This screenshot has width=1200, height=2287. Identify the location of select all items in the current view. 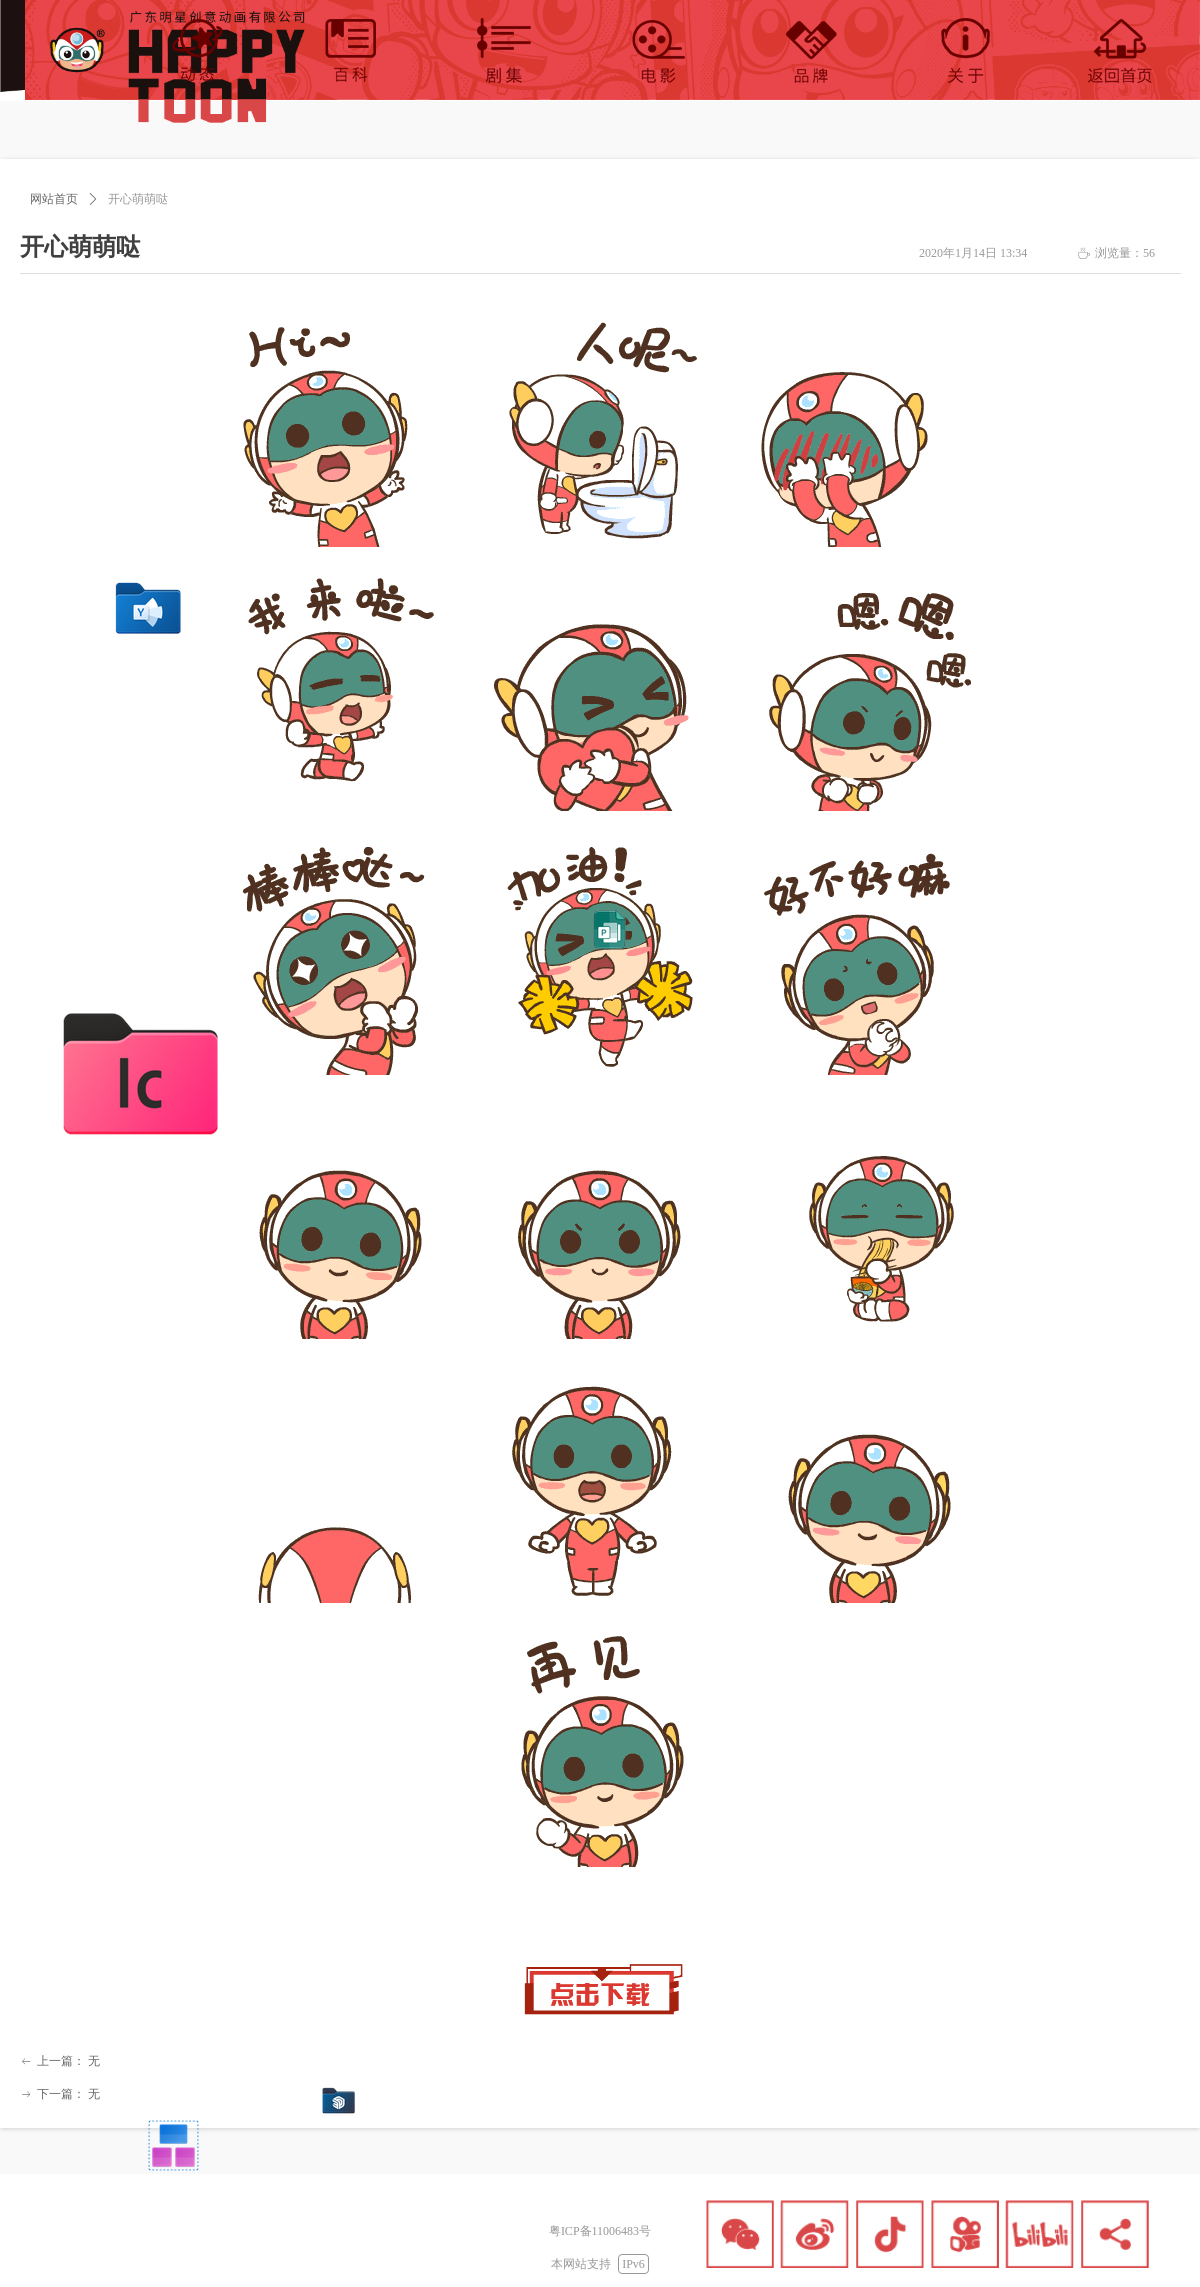
(173, 2145).